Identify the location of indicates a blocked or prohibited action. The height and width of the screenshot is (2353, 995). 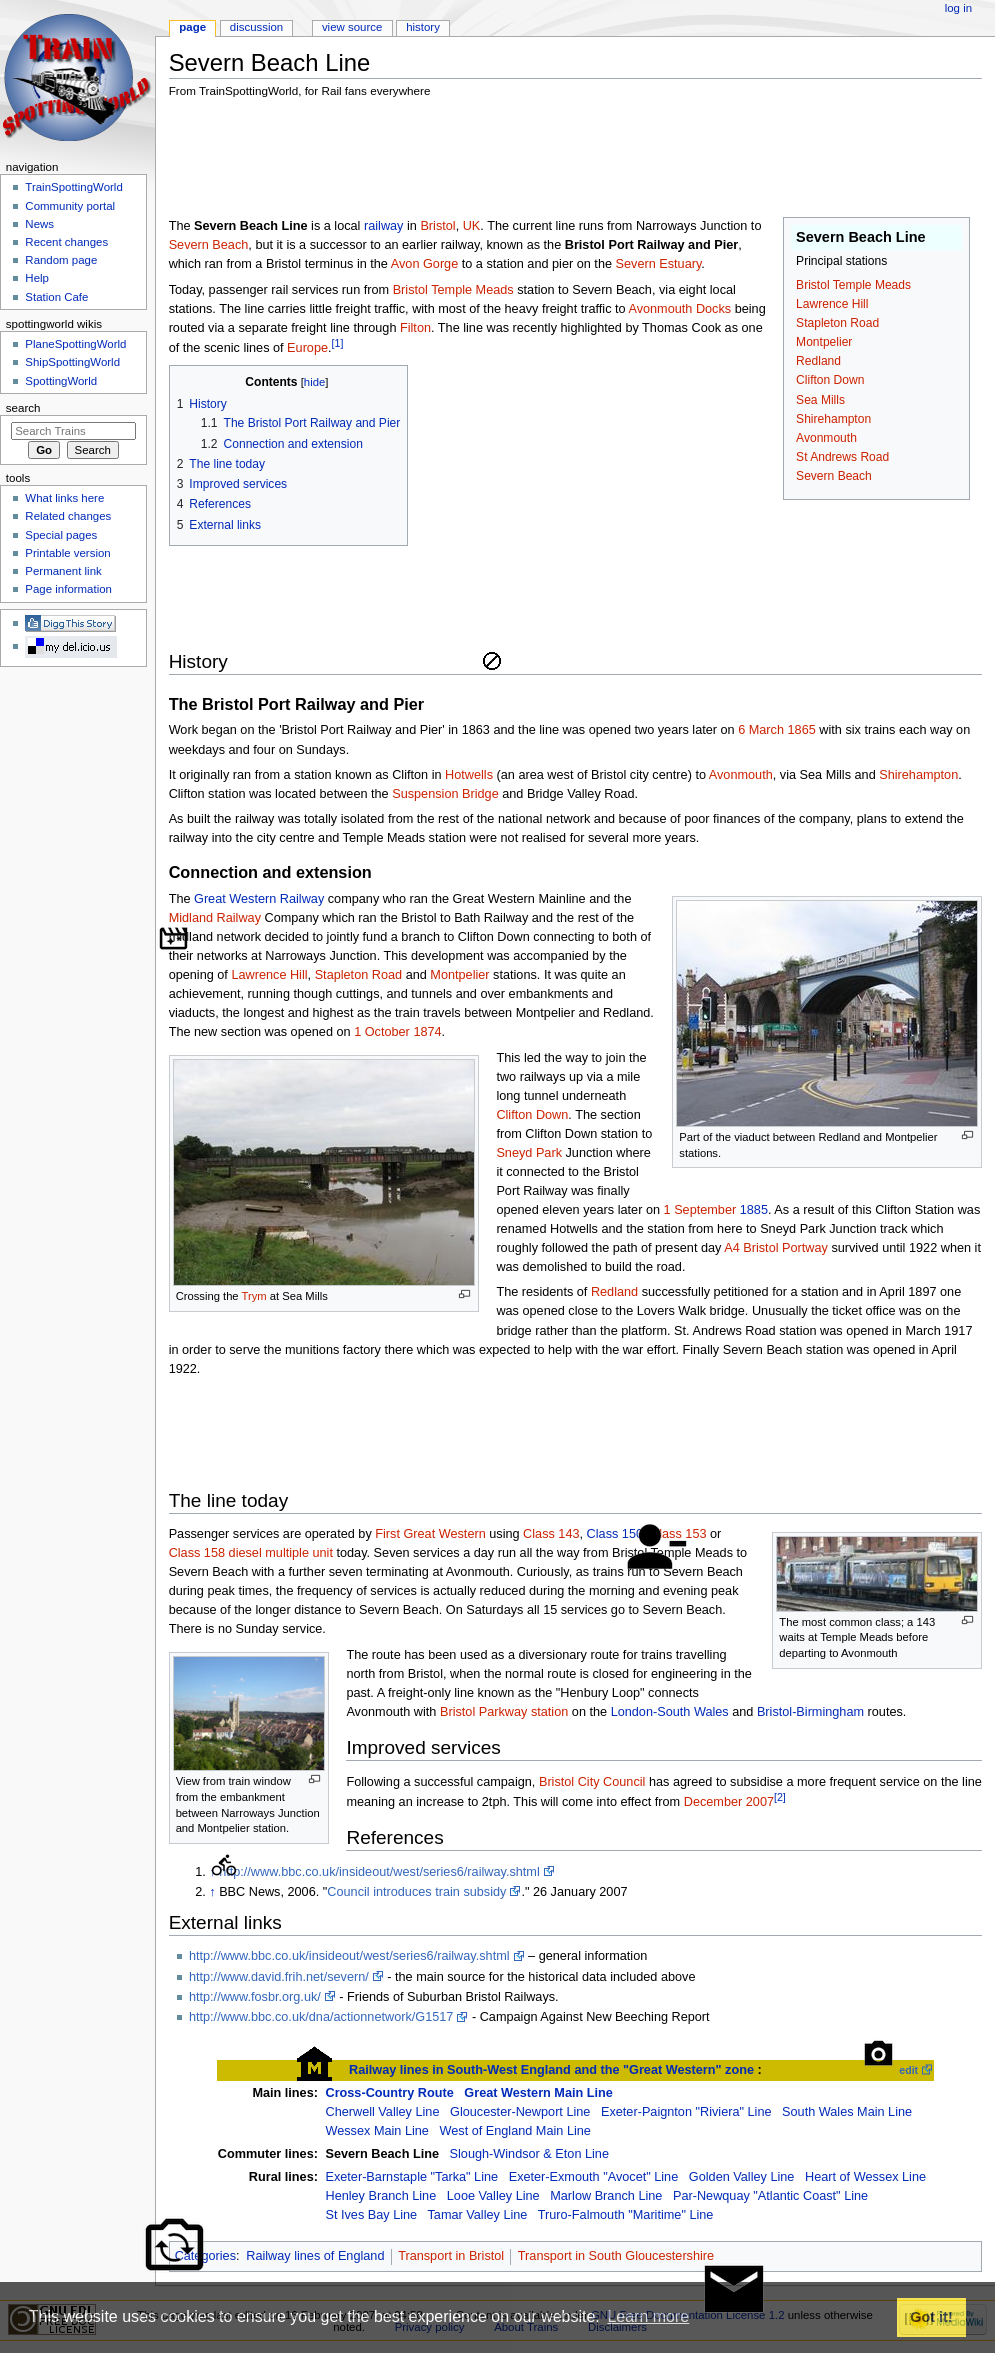
(492, 661).